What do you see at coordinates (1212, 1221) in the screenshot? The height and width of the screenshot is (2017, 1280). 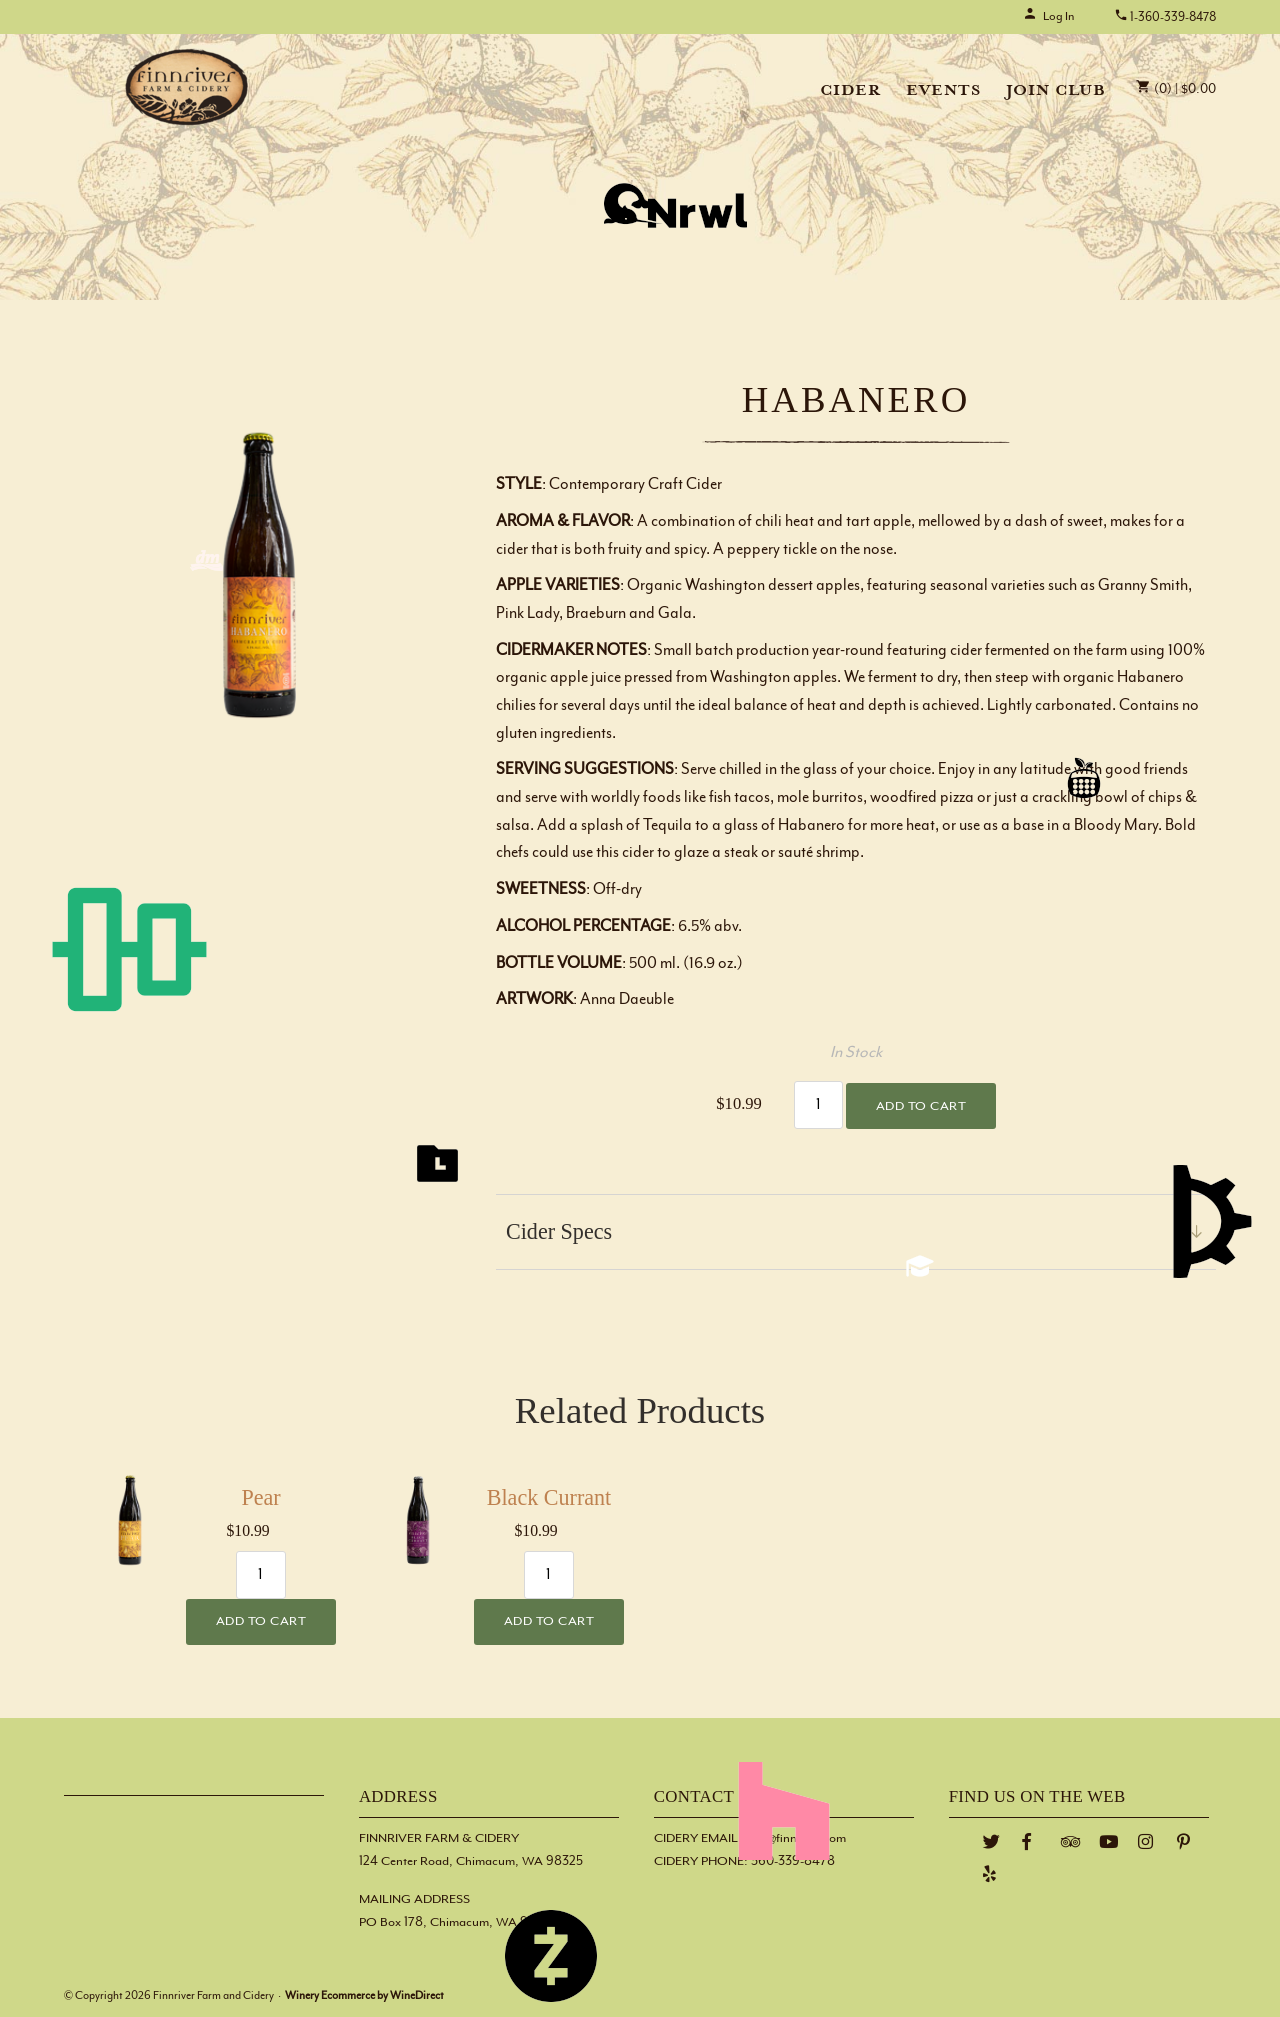 I see `dlib machine learning library logo` at bounding box center [1212, 1221].